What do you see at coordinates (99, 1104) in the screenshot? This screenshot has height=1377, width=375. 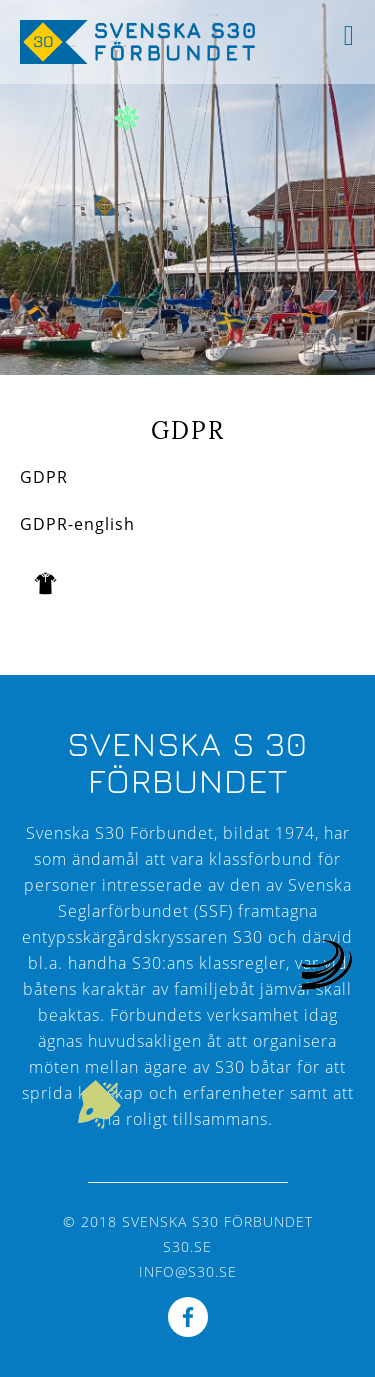 I see `launch bombing run or airstrike action` at bounding box center [99, 1104].